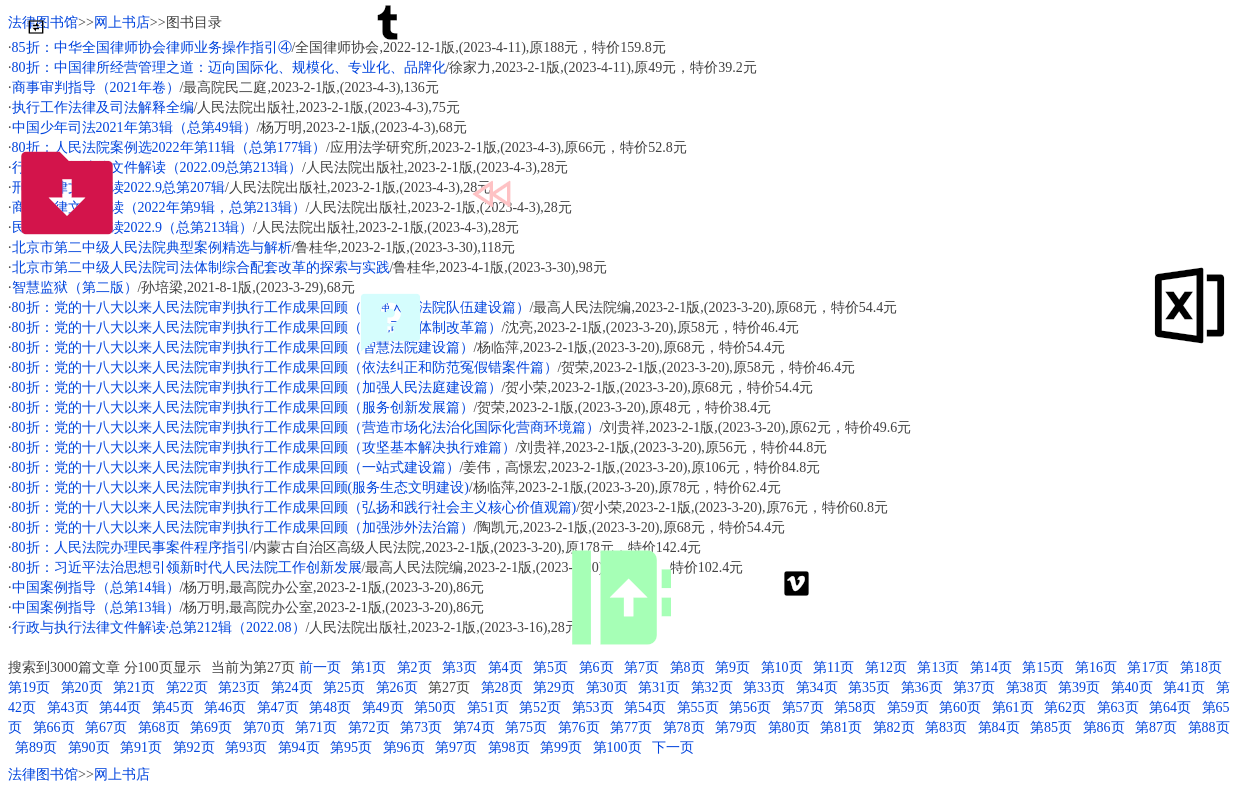 This screenshot has height=792, width=1238. What do you see at coordinates (36, 27) in the screenshot?
I see `exchange or swap currencies` at bounding box center [36, 27].